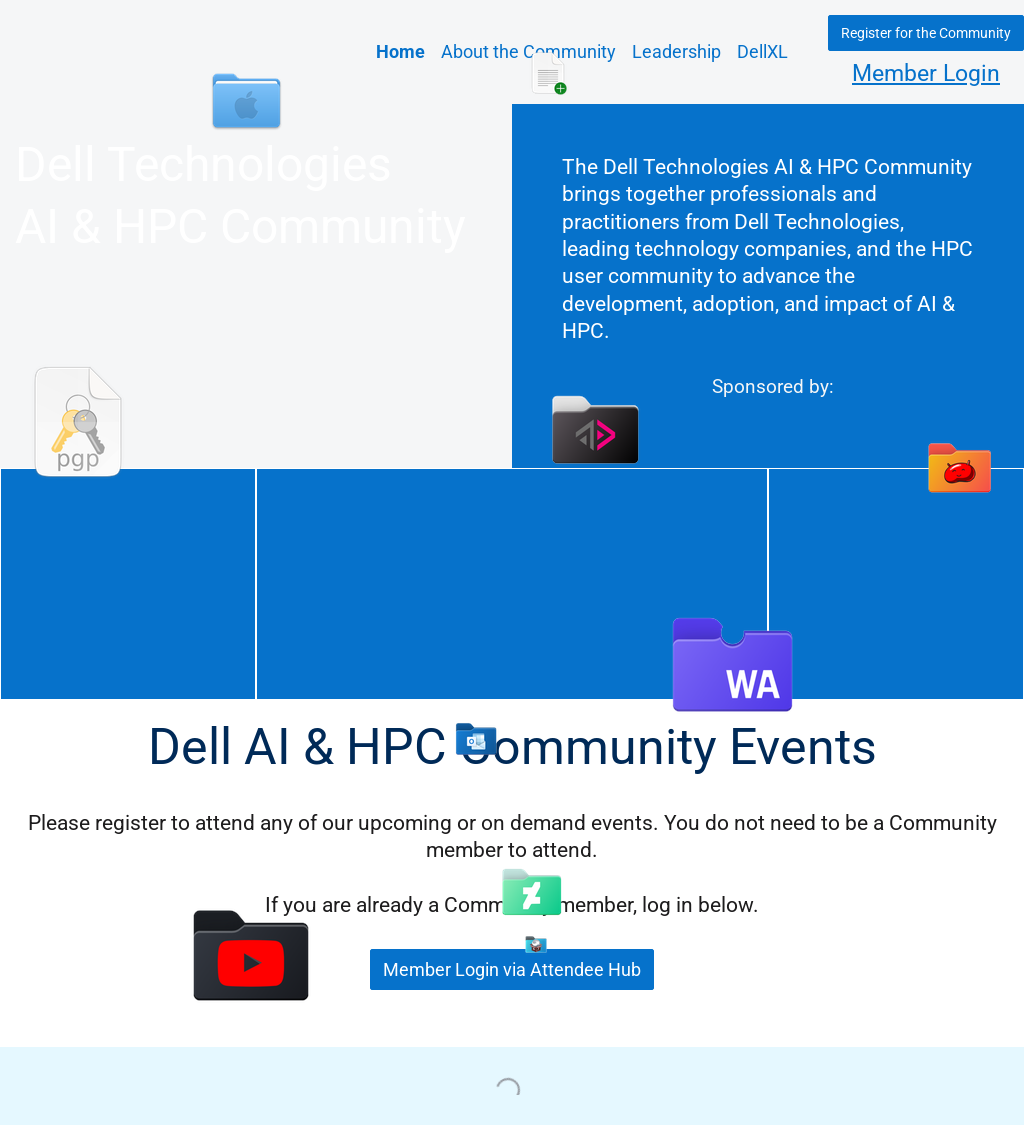 The width and height of the screenshot is (1024, 1147). What do you see at coordinates (595, 432) in the screenshot?
I see `folder containing ActivityPub or federated social media content` at bounding box center [595, 432].